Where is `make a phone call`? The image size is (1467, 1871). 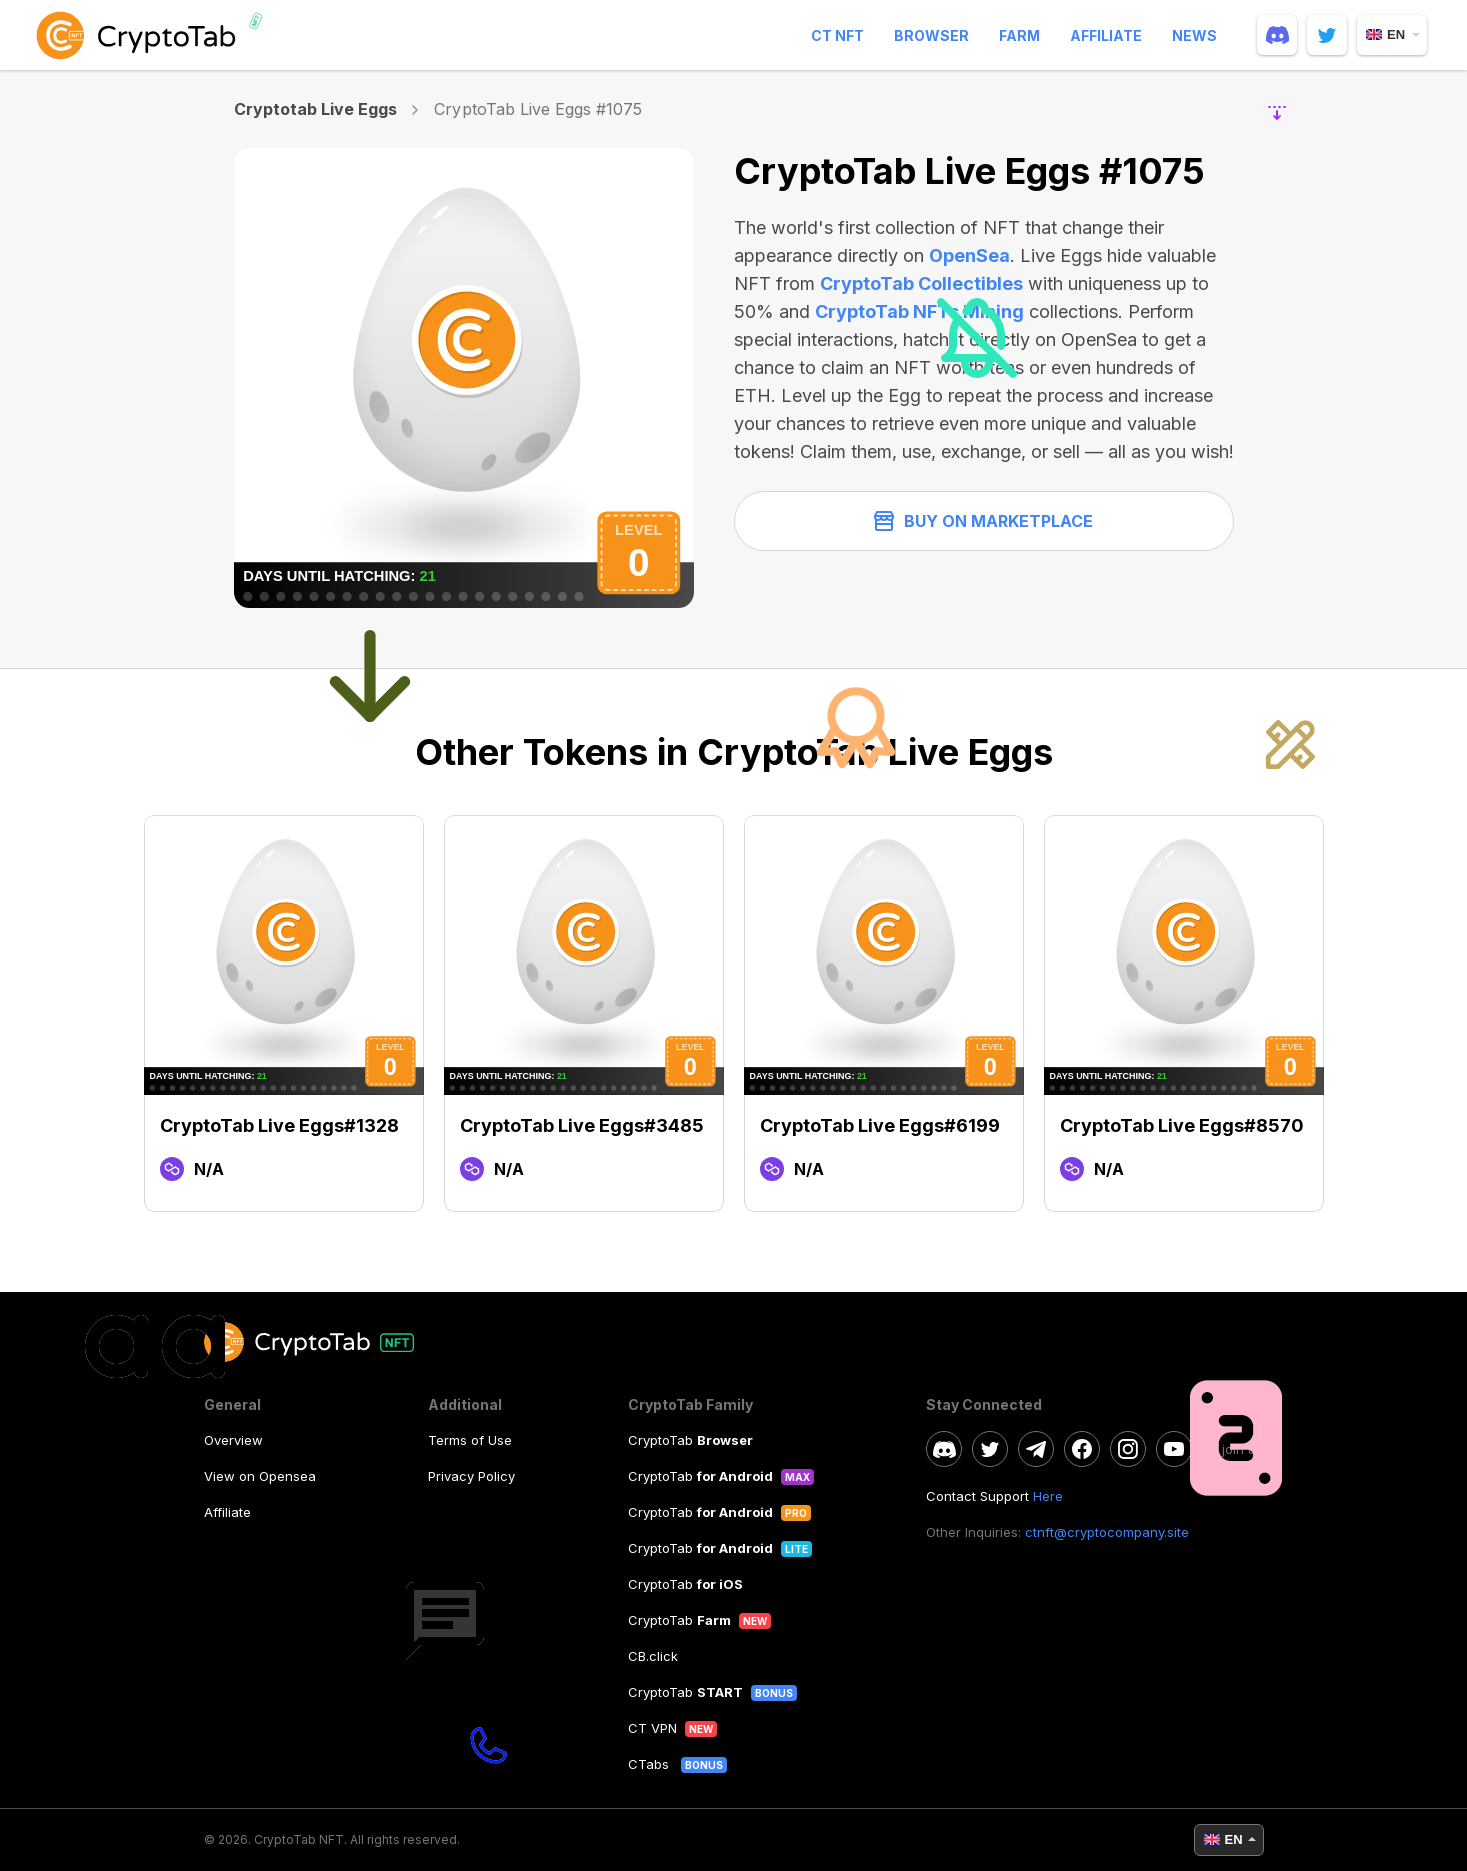 make a phone call is located at coordinates (488, 1746).